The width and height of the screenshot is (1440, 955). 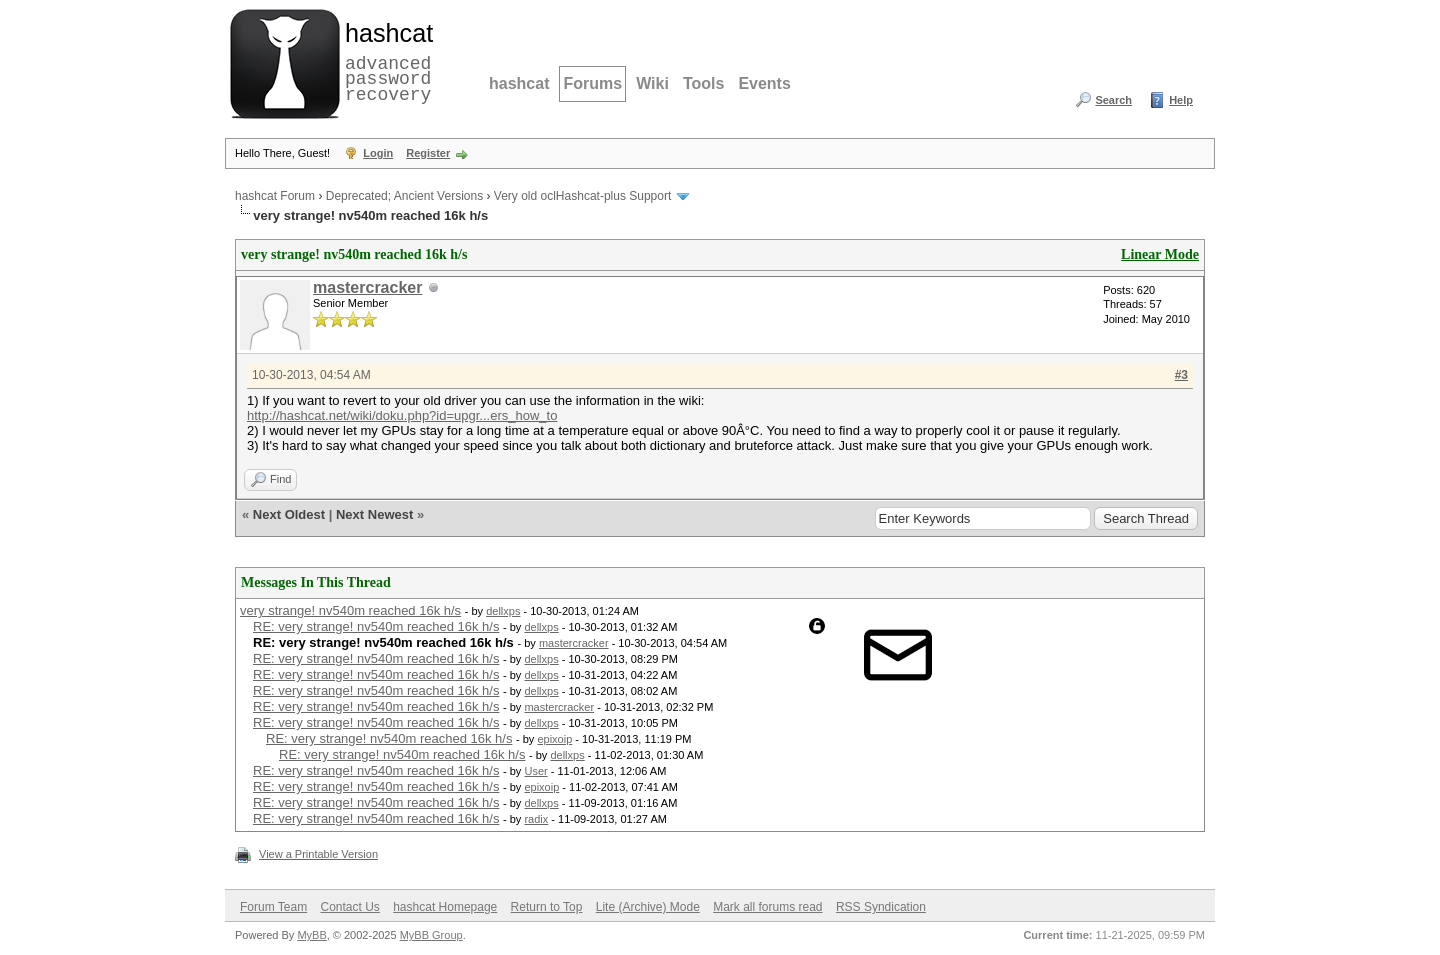 I want to click on open your inbox, so click(x=898, y=655).